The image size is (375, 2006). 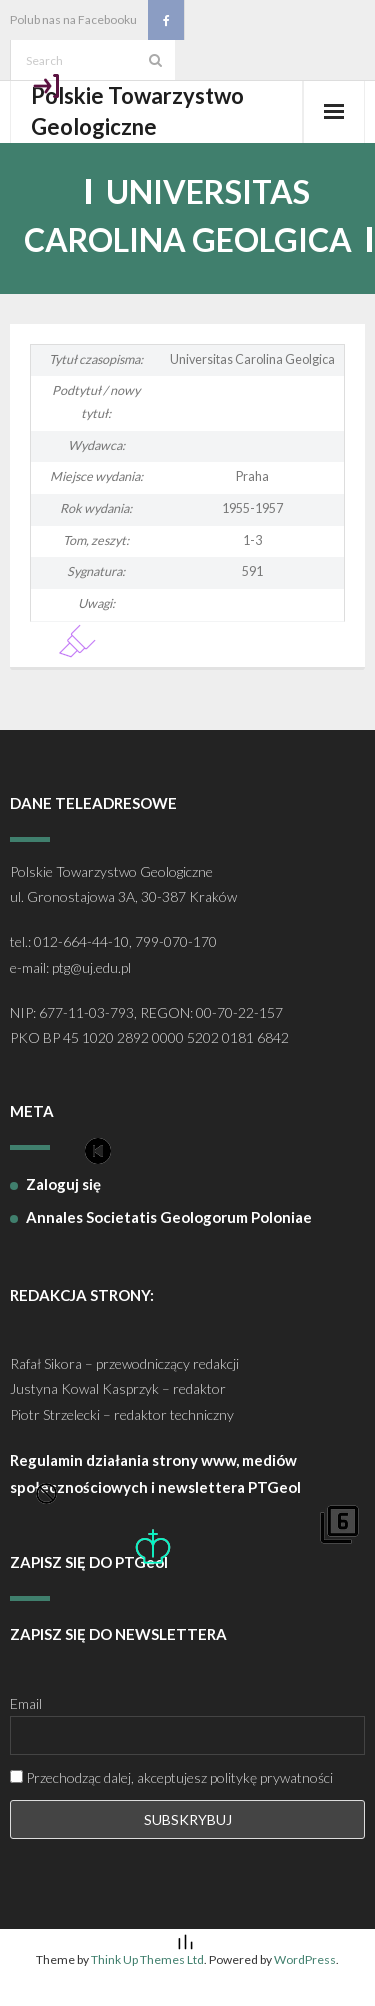 I want to click on indicates blocked or prohibited action, so click(x=46, y=1493).